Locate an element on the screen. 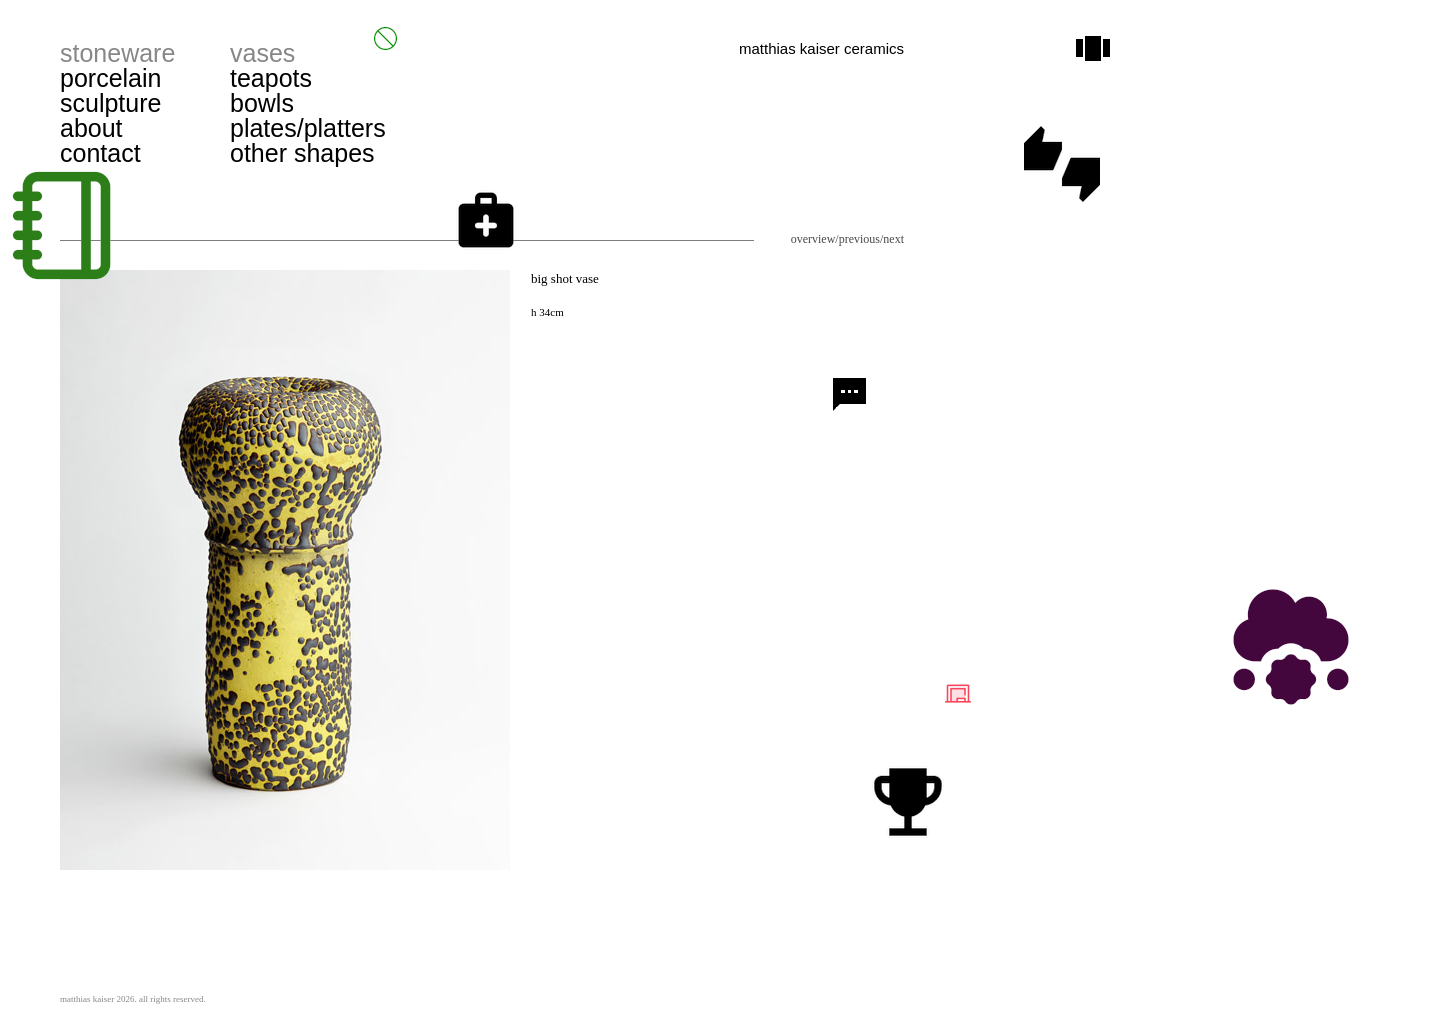 The height and width of the screenshot is (1031, 1449). open text messaging app is located at coordinates (849, 394).